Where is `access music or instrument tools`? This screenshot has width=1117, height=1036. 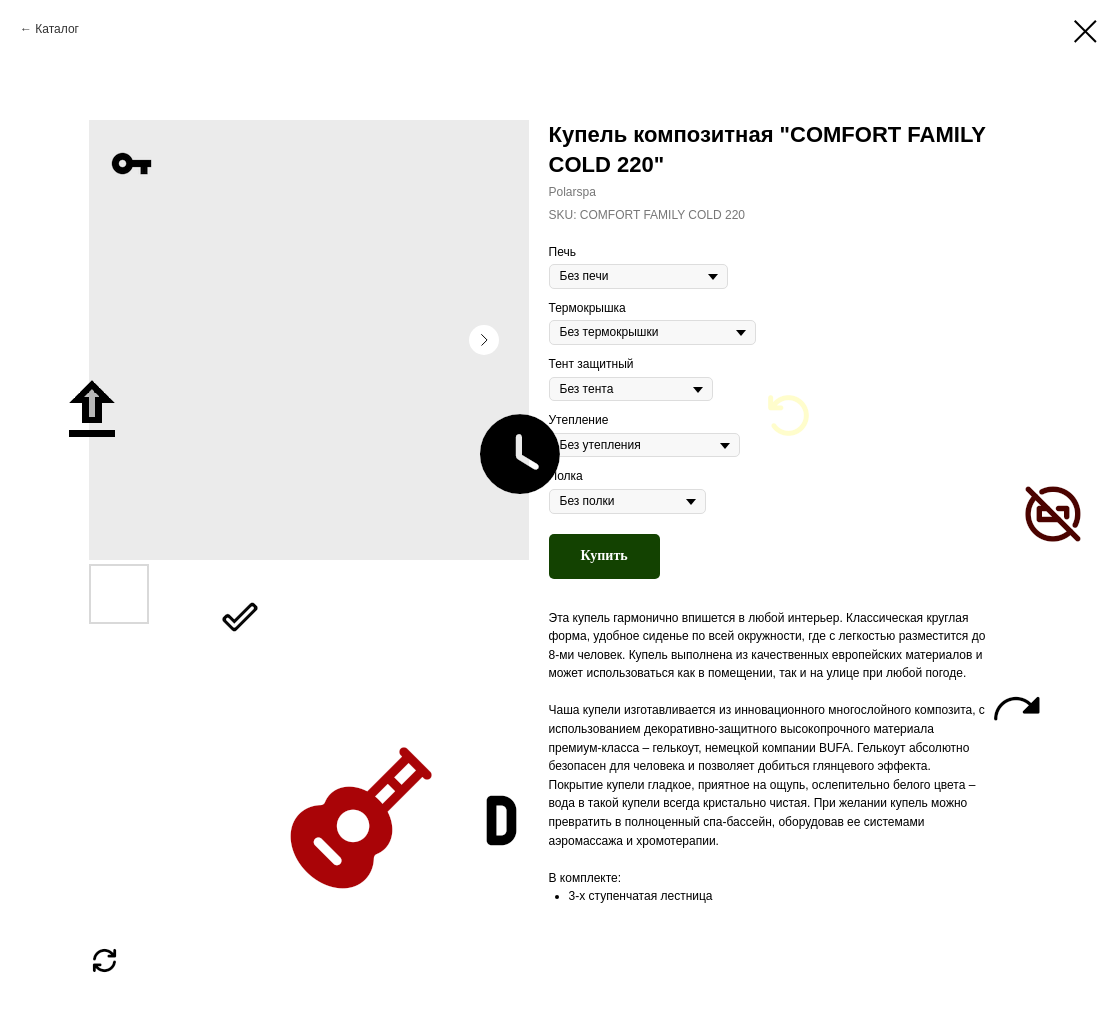
access music or instrument tools is located at coordinates (360, 819).